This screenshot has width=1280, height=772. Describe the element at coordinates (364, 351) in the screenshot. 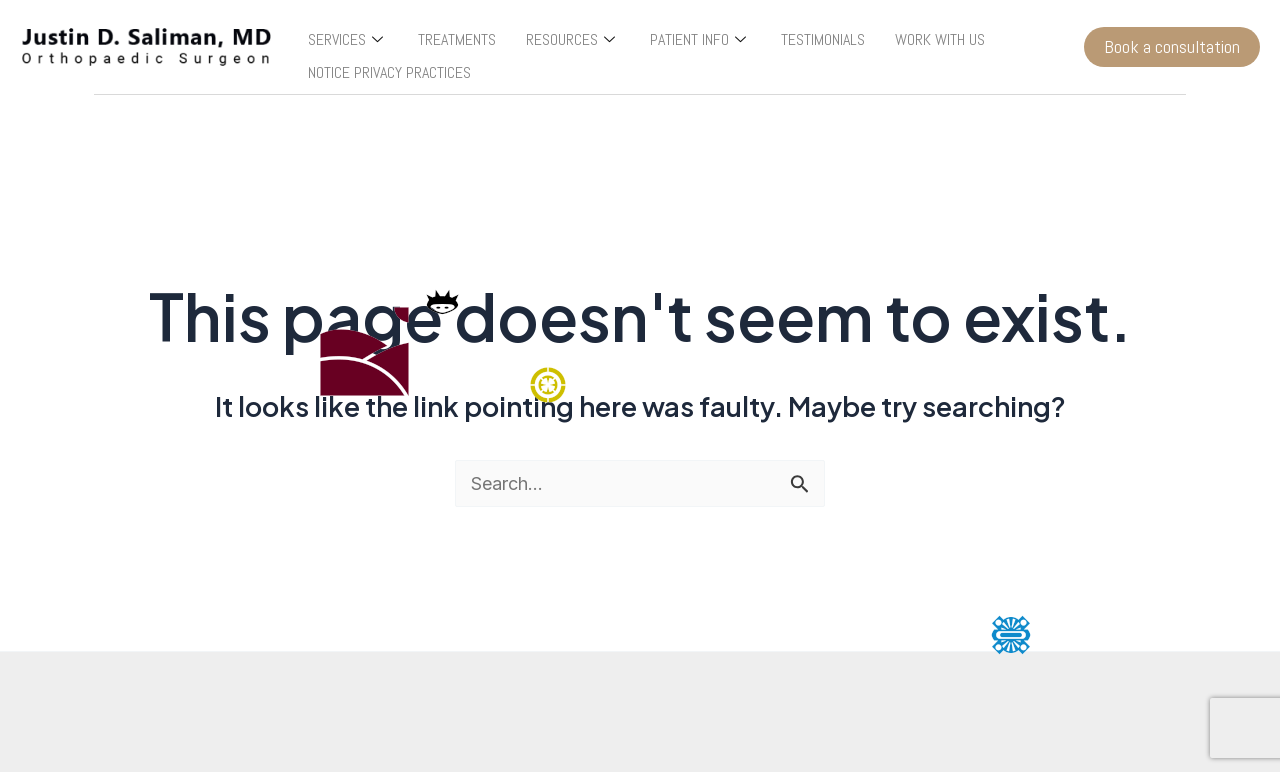

I see `view terrain or landscape mode` at that location.